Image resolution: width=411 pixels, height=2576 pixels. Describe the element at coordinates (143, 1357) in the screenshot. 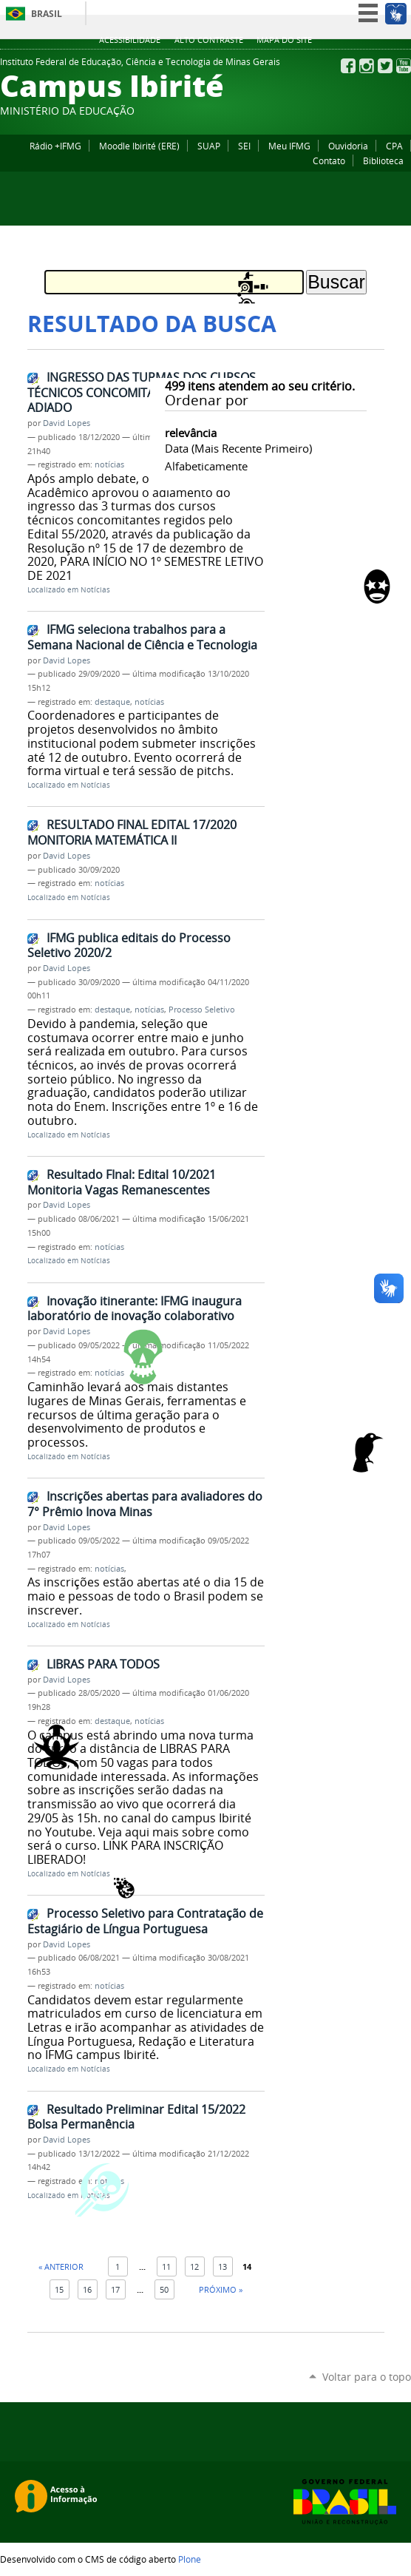

I see `dark humor or comedy category in a game` at that location.